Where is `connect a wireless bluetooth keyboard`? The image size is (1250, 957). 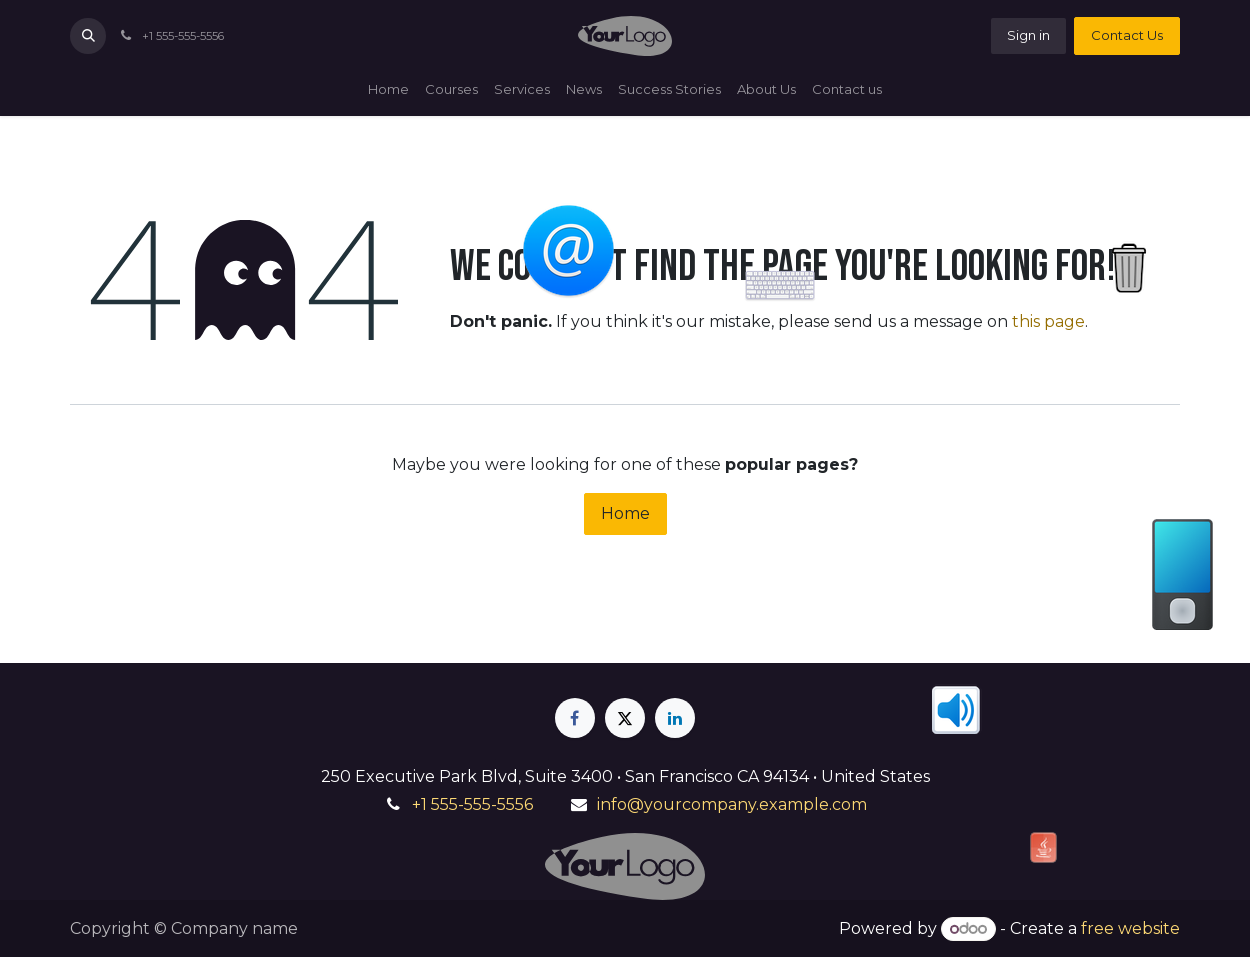 connect a wireless bluetooth keyboard is located at coordinates (780, 285).